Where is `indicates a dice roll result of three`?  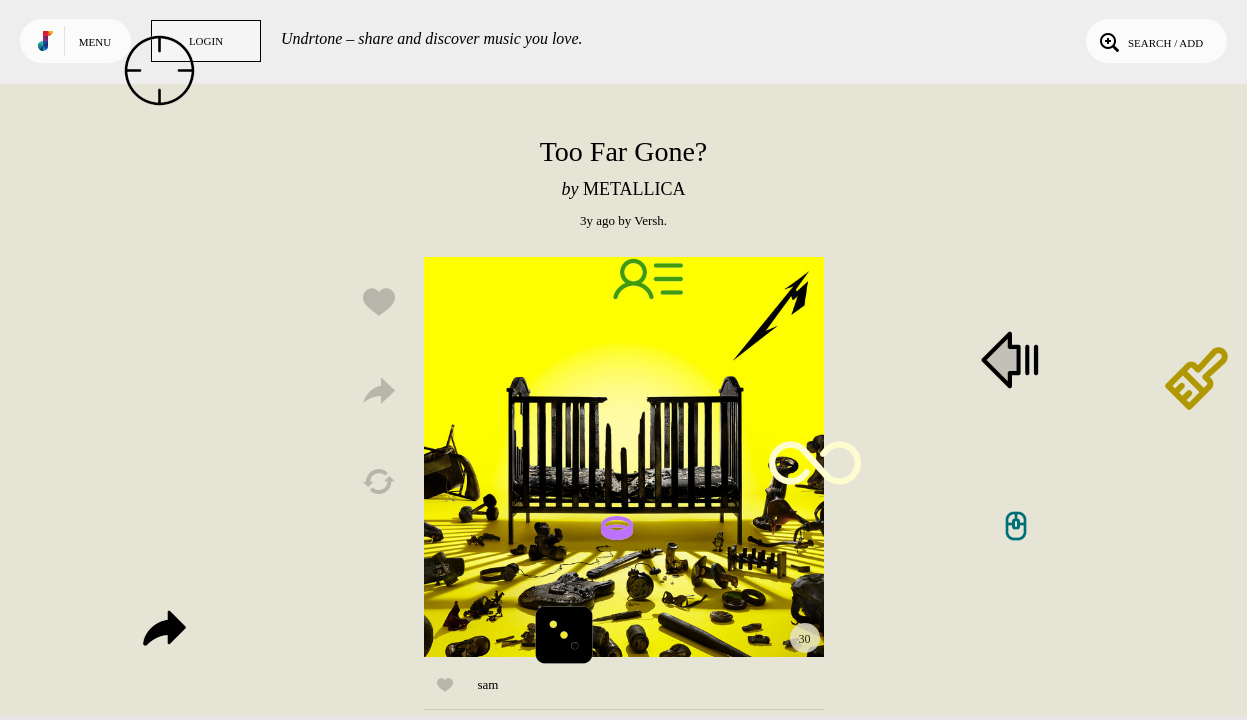 indicates a dice roll result of three is located at coordinates (564, 635).